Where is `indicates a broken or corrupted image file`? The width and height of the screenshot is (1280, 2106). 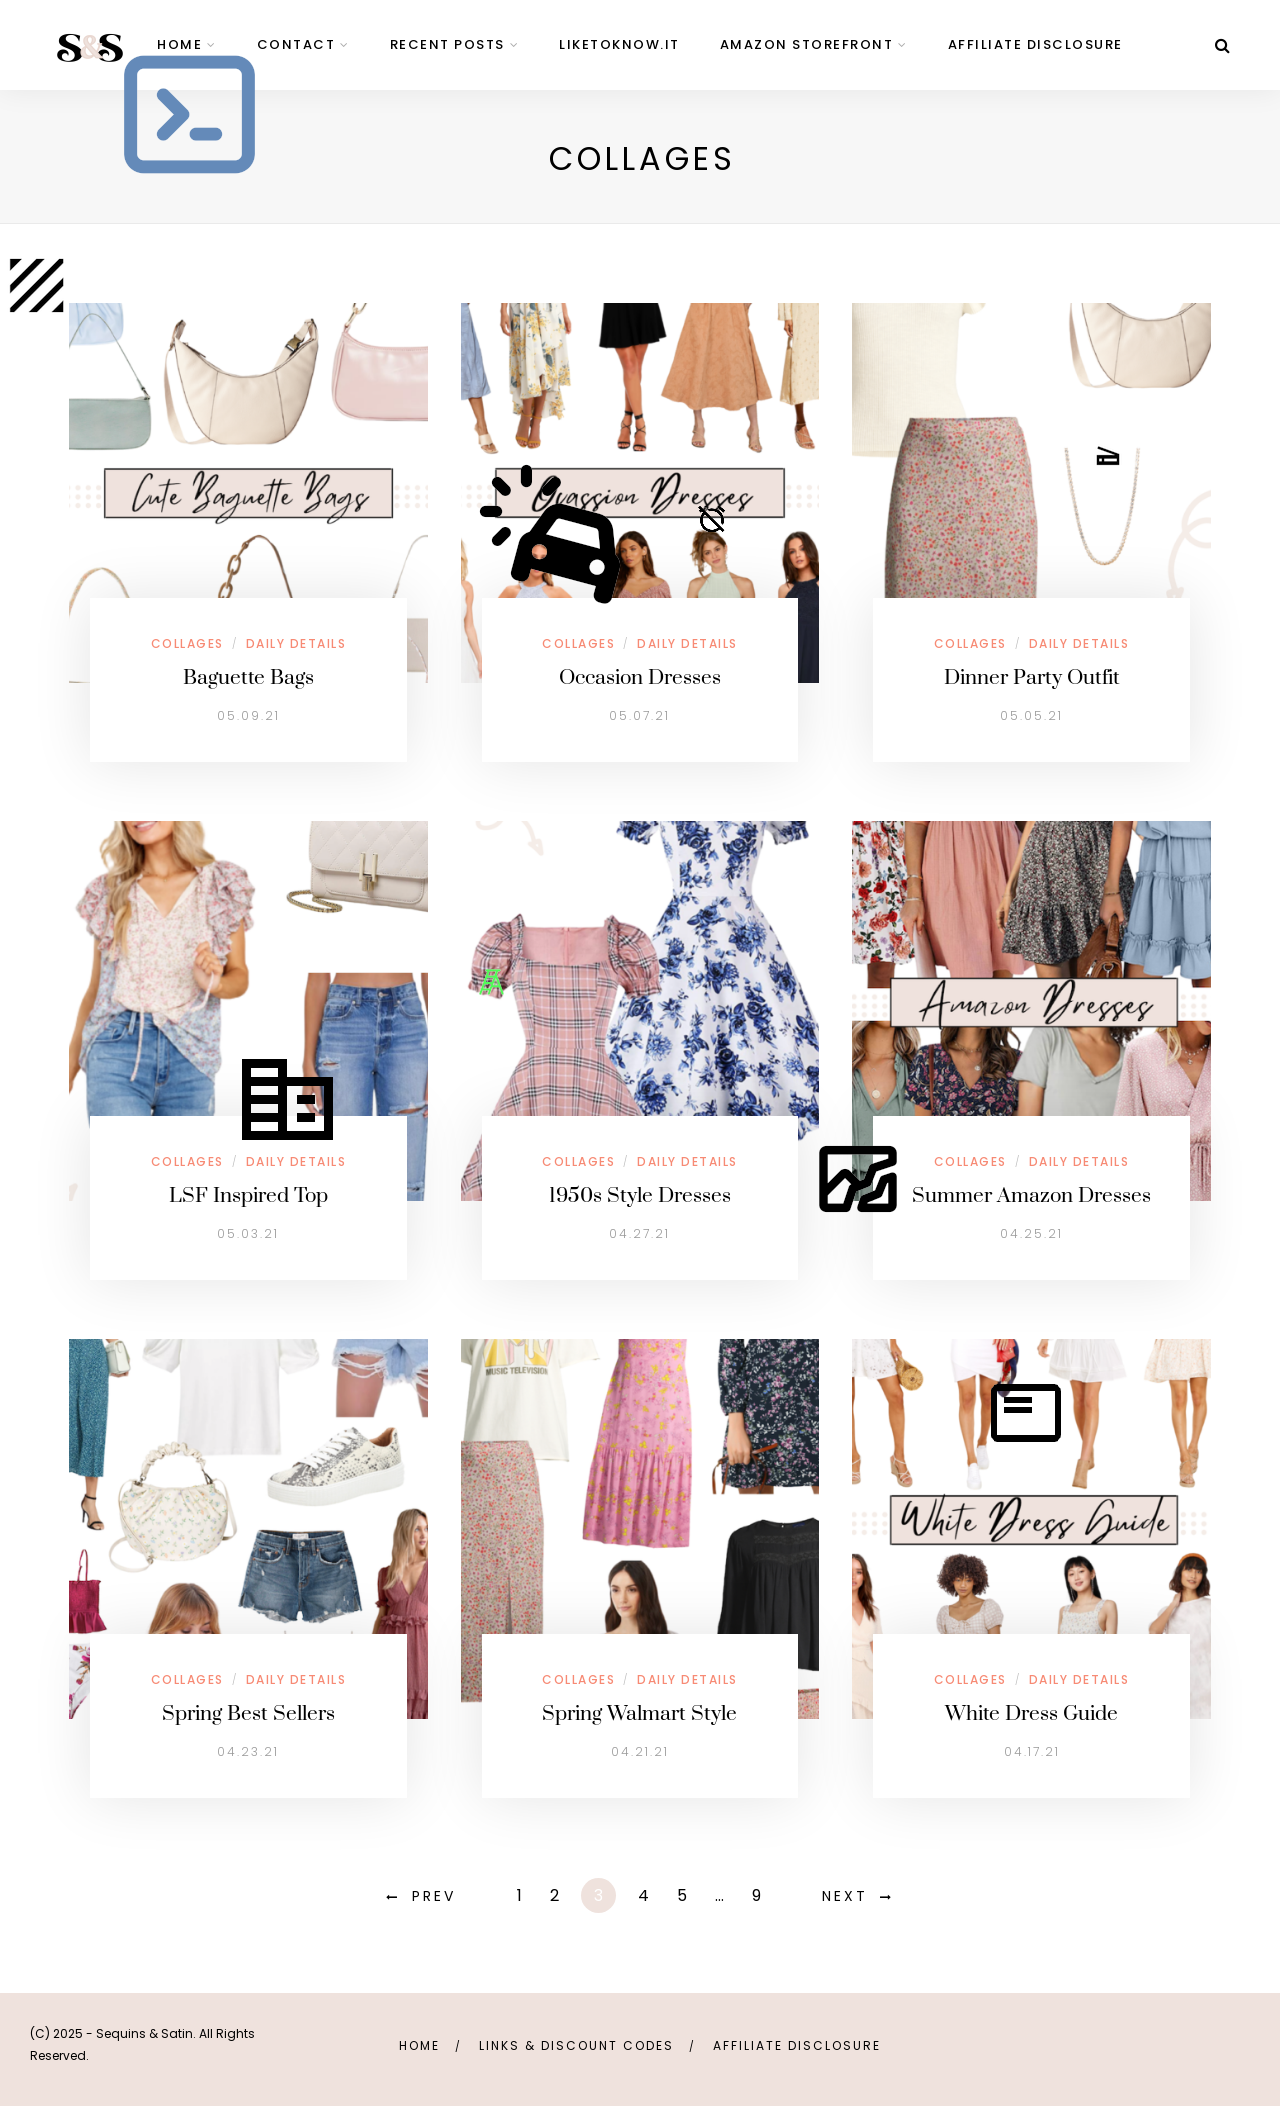
indicates a broken or corrupted image file is located at coordinates (858, 1179).